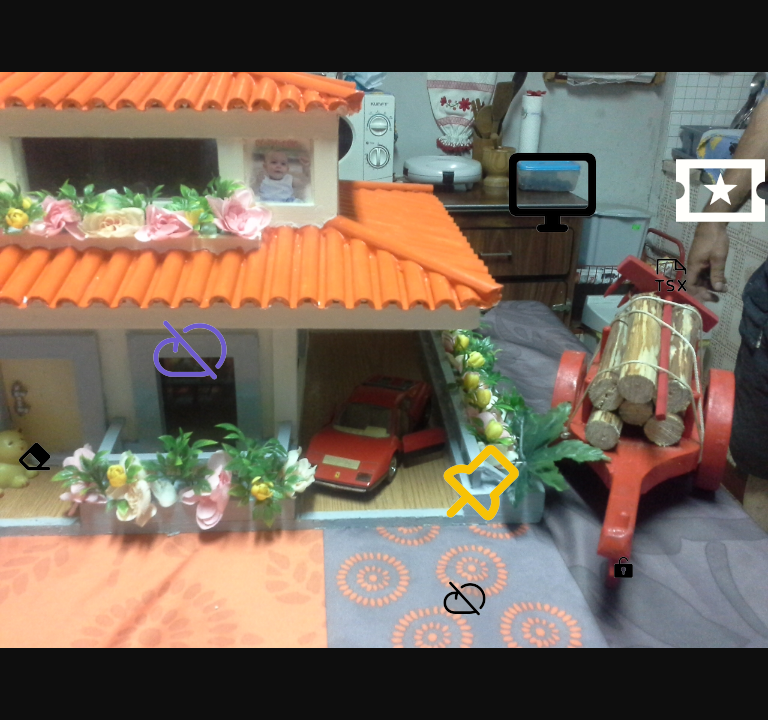 This screenshot has width=768, height=720. What do you see at coordinates (464, 598) in the screenshot?
I see `cloud sync is disabled or unavailable` at bounding box center [464, 598].